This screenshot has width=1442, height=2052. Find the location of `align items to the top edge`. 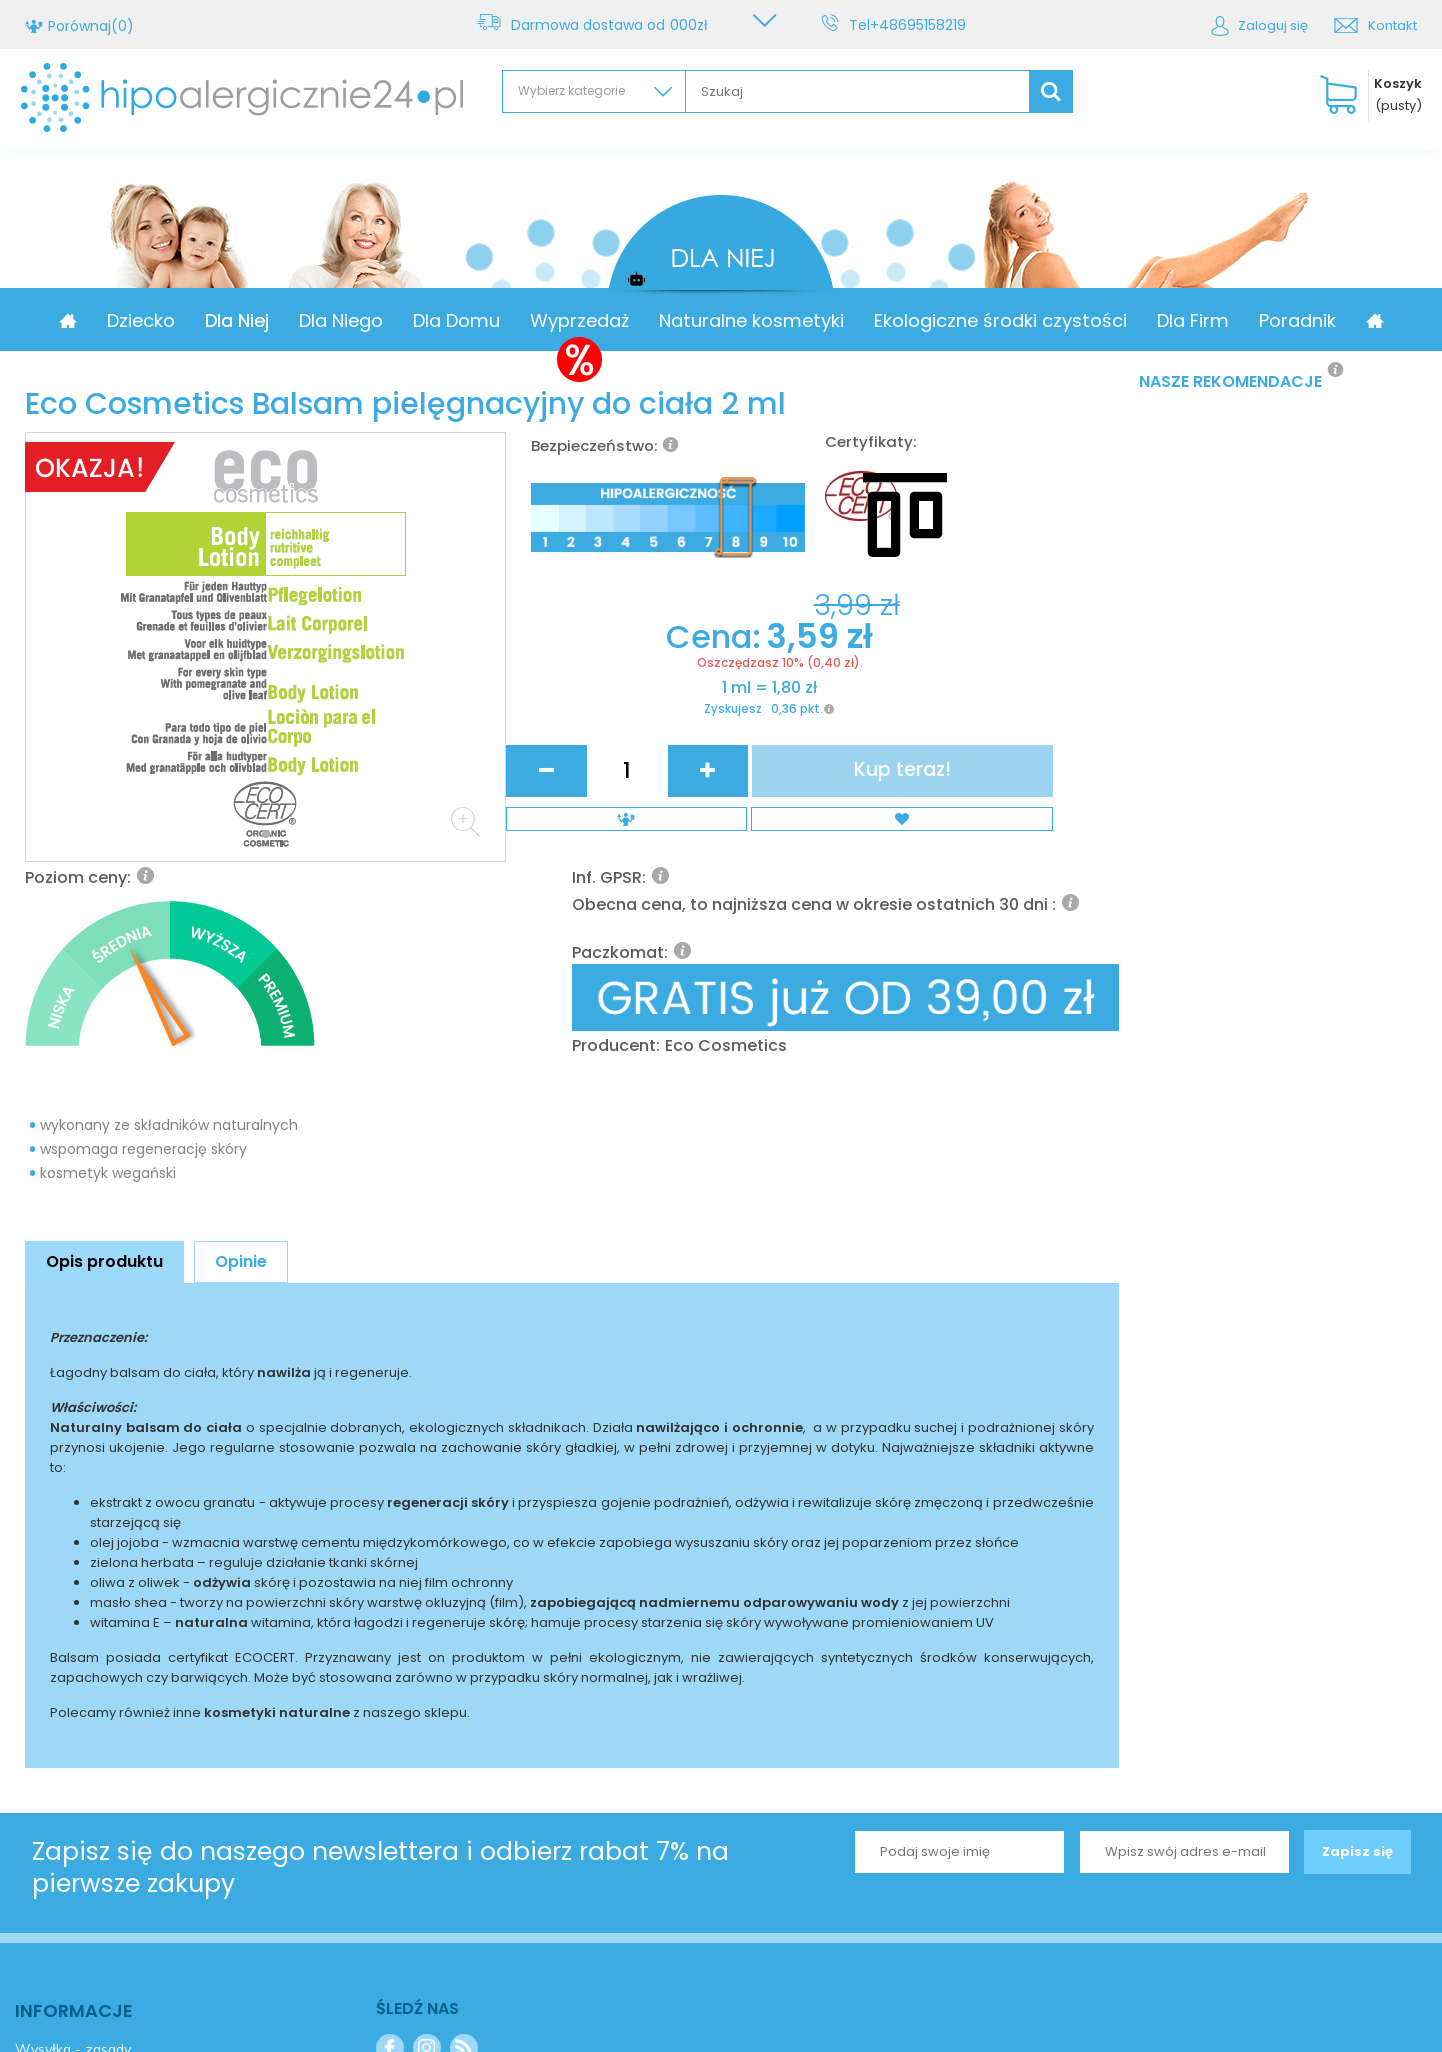

align items to the top edge is located at coordinates (905, 515).